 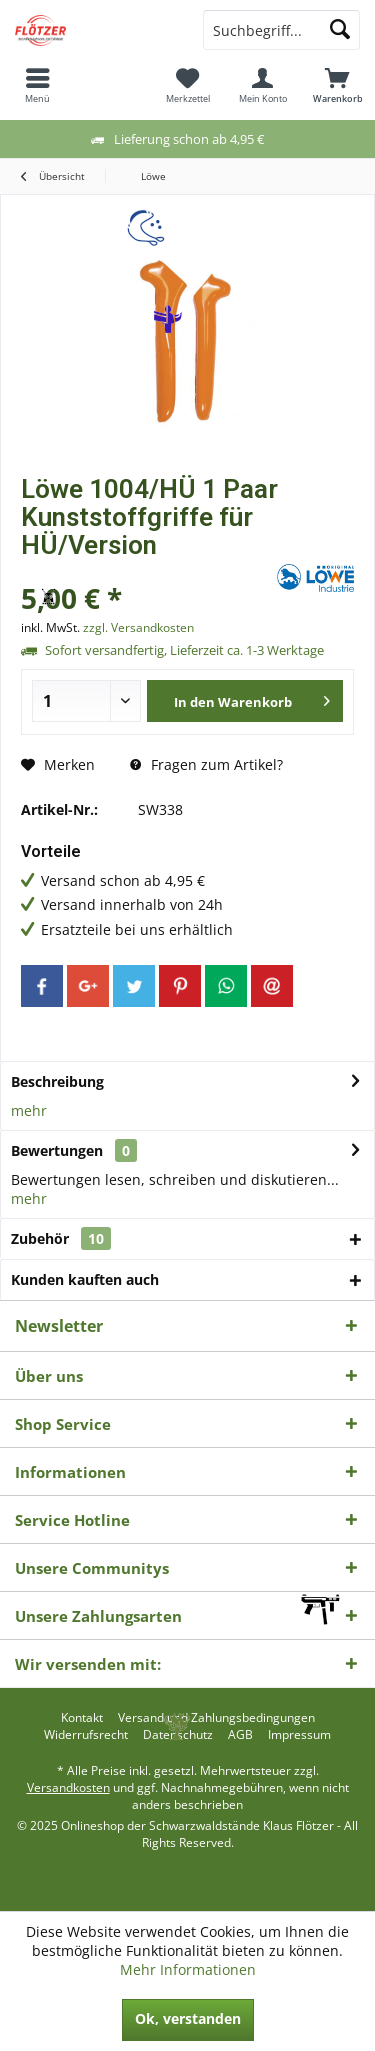 I want to click on select sling weapon in game inventory, so click(x=146, y=228).